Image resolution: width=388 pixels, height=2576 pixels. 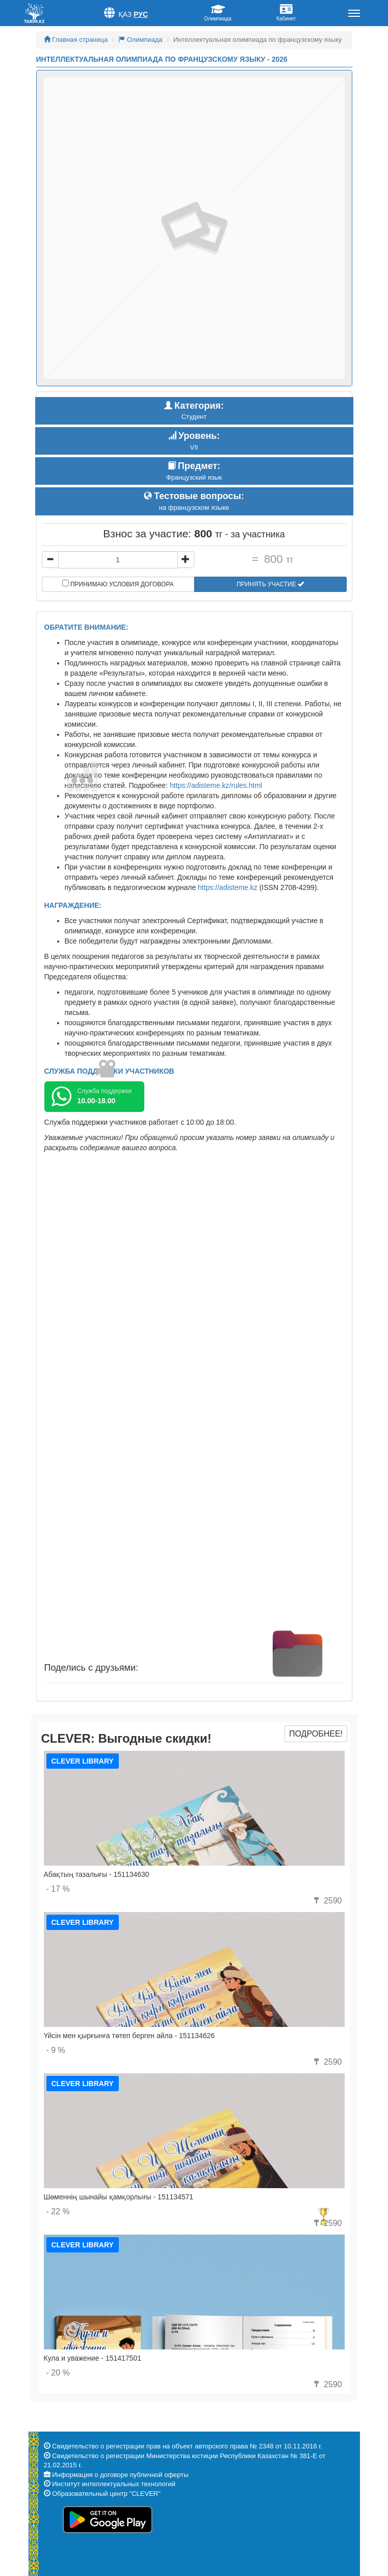 What do you see at coordinates (107, 1069) in the screenshot?
I see `access video camera or recording features` at bounding box center [107, 1069].